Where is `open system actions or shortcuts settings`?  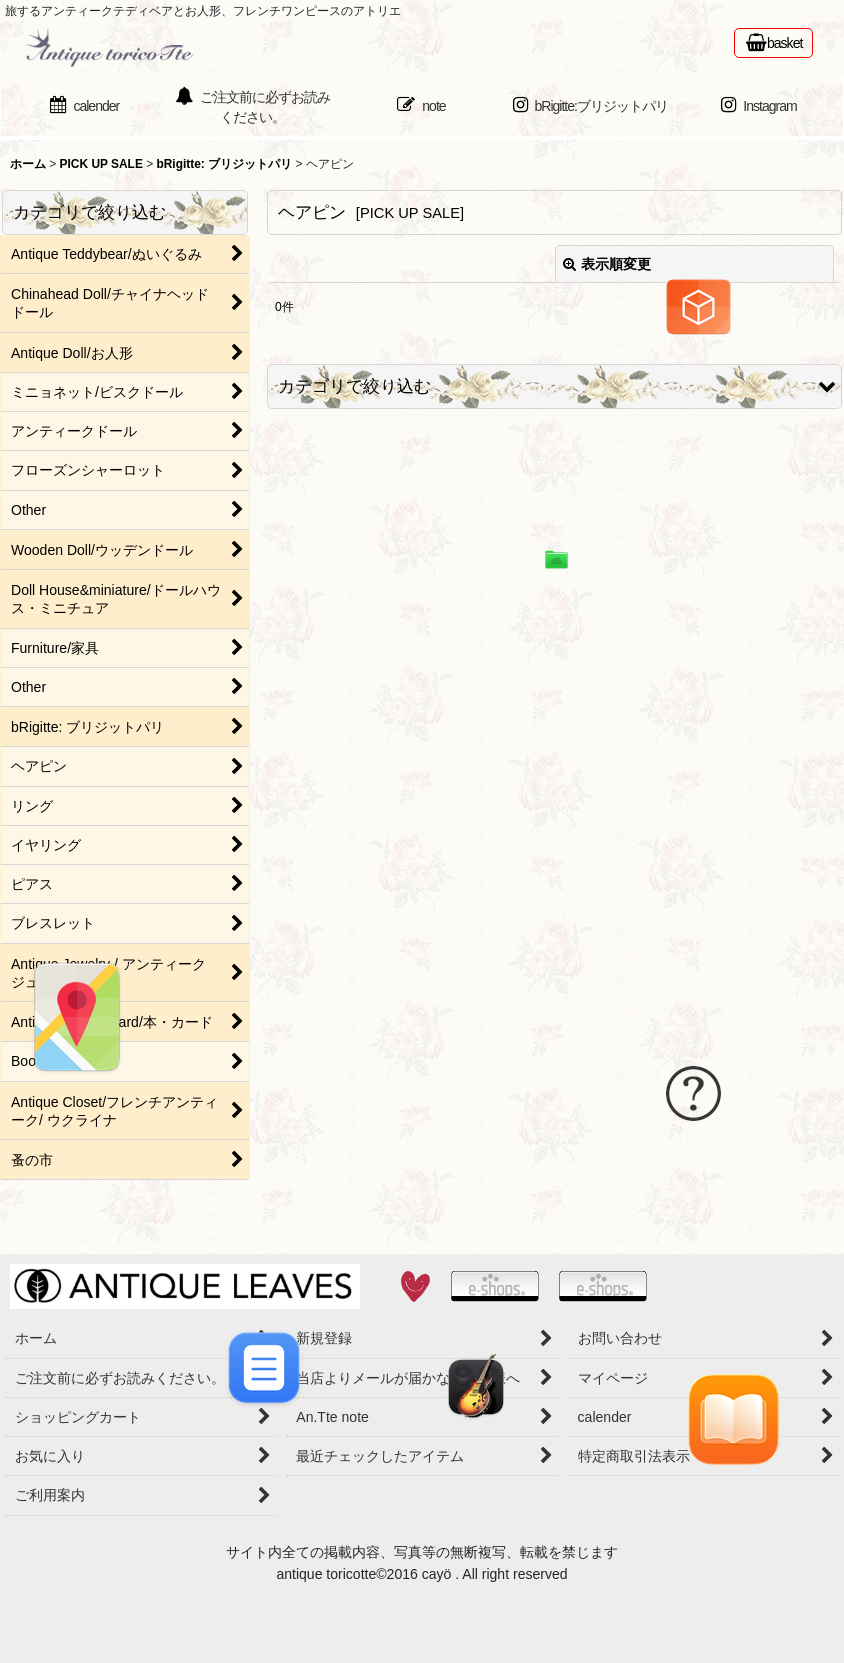 open system actions or shortcuts settings is located at coordinates (264, 1369).